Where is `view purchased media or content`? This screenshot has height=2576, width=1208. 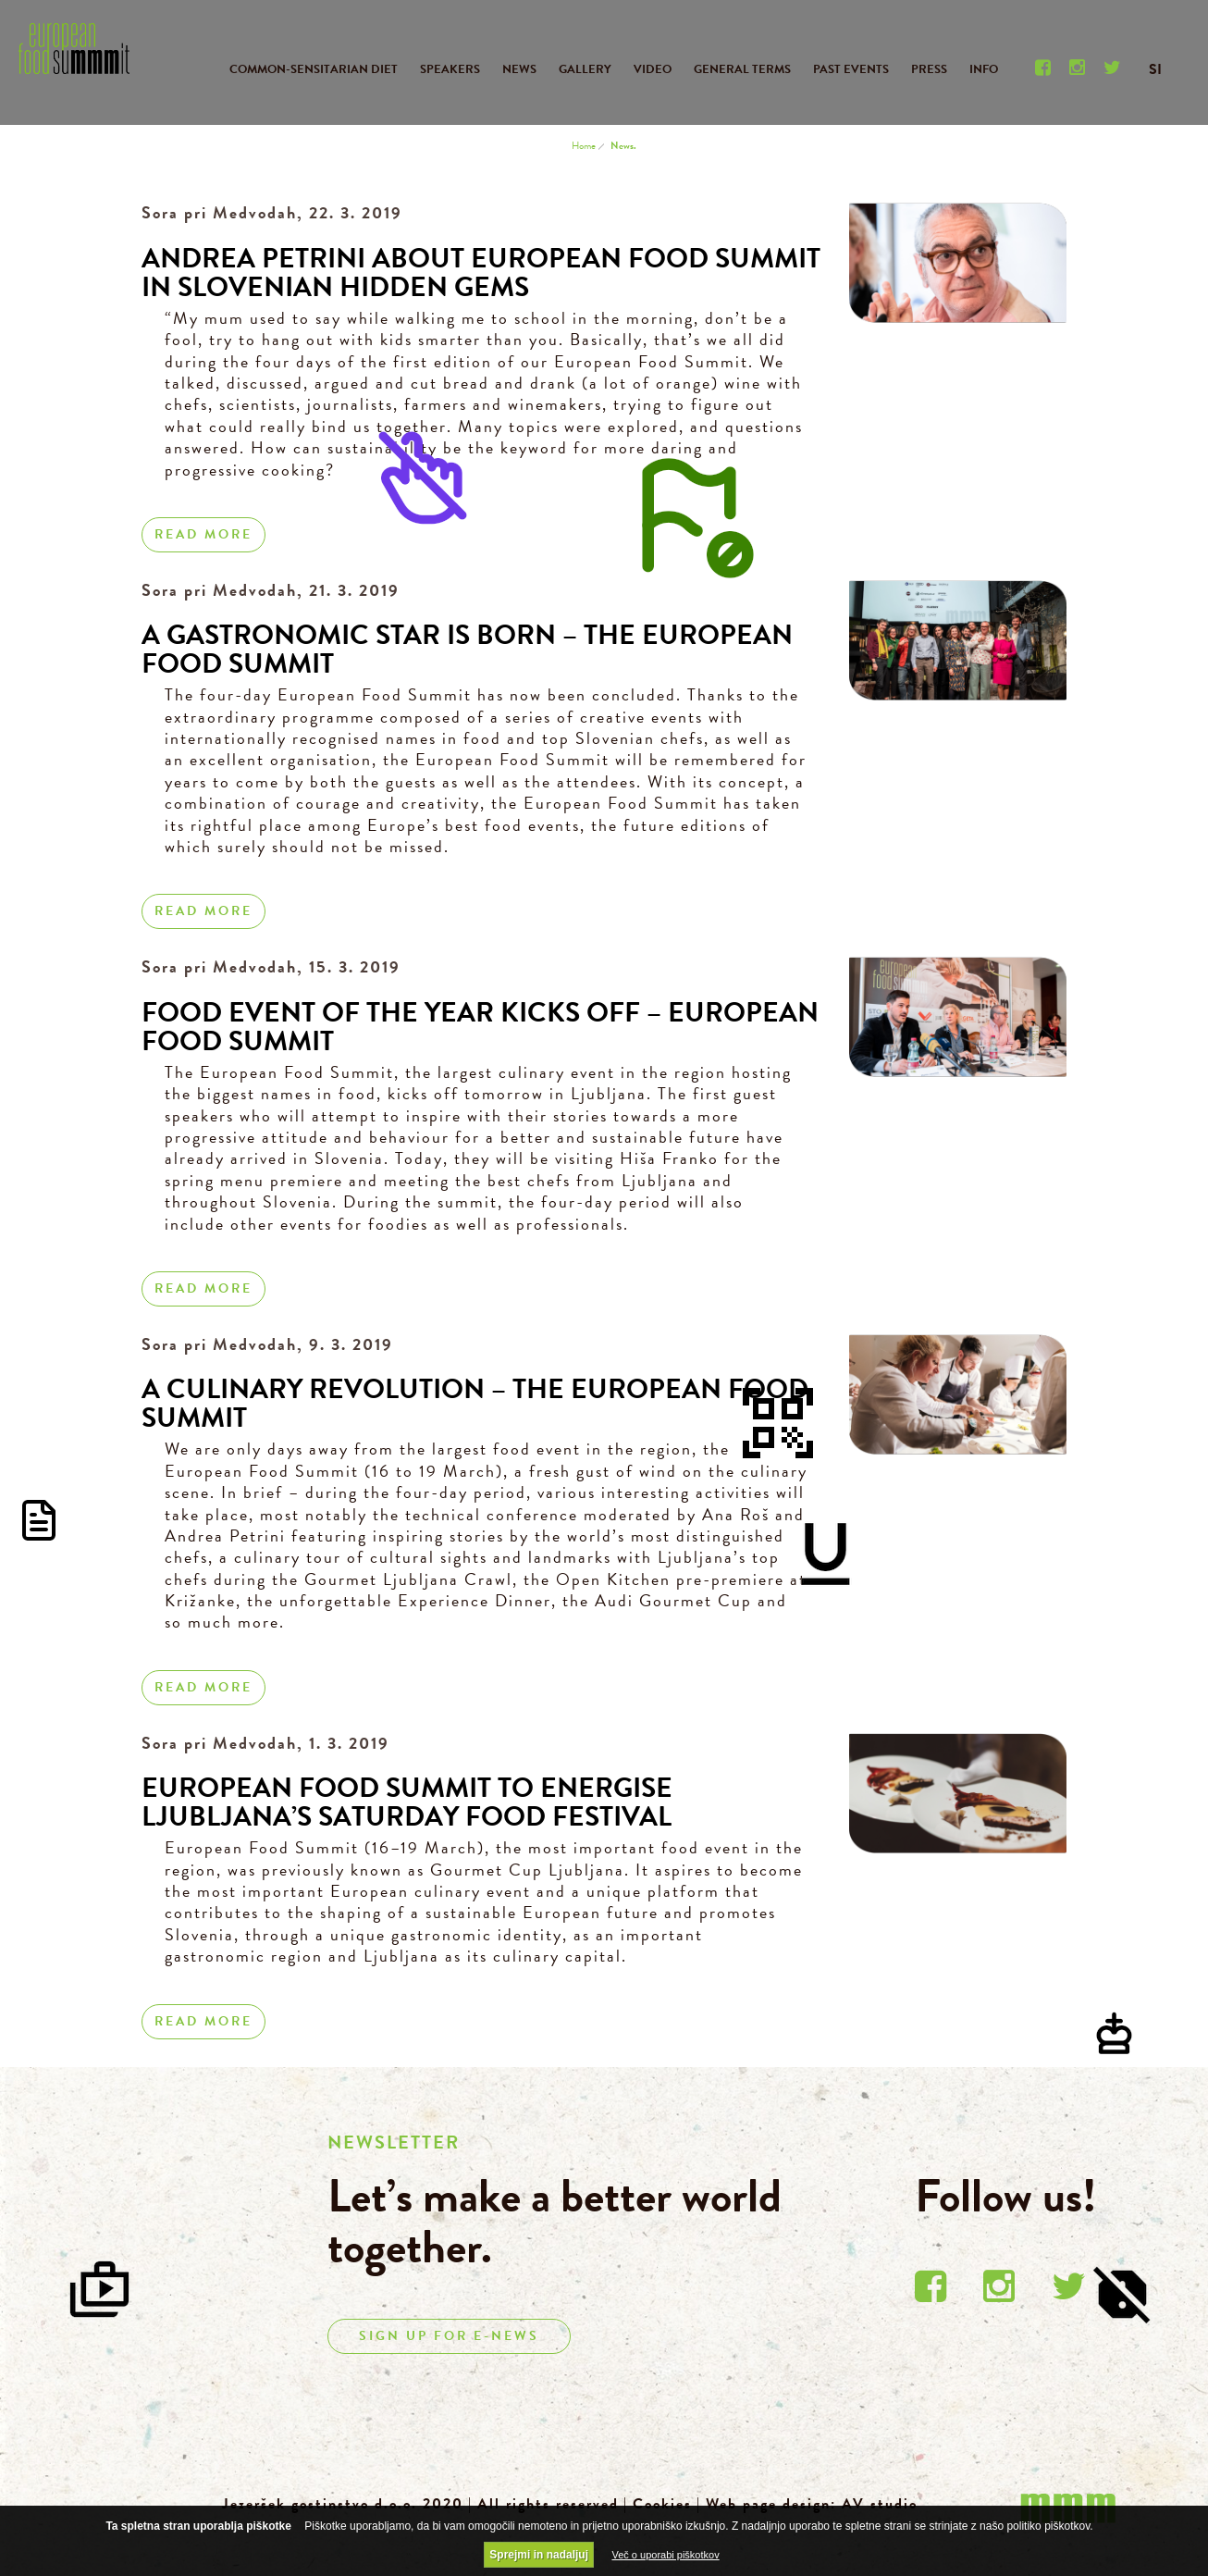 view purchased media or content is located at coordinates (99, 2290).